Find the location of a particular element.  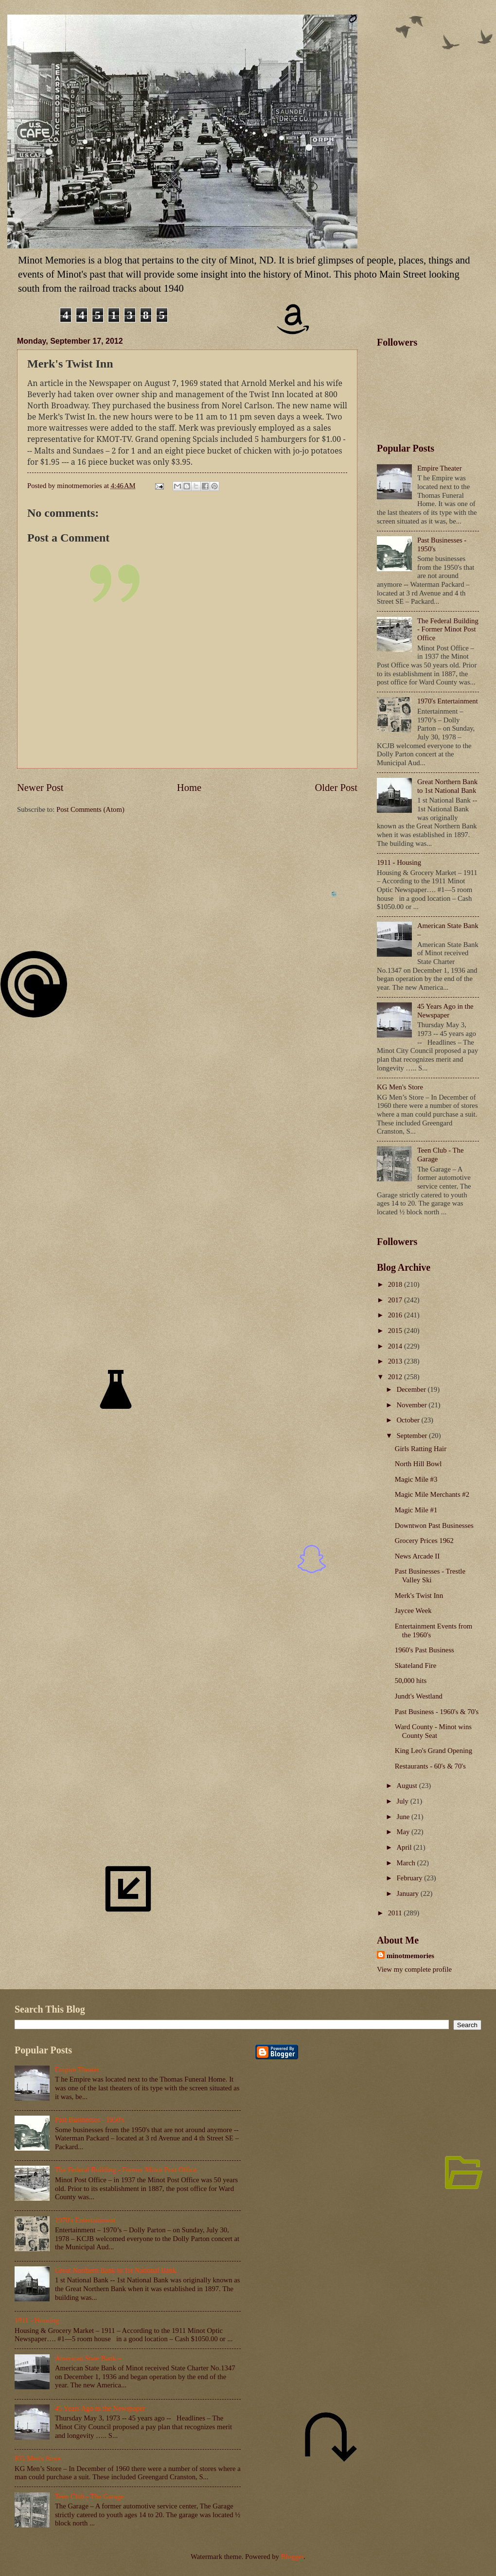

insert a closing quotation mark is located at coordinates (114, 582).